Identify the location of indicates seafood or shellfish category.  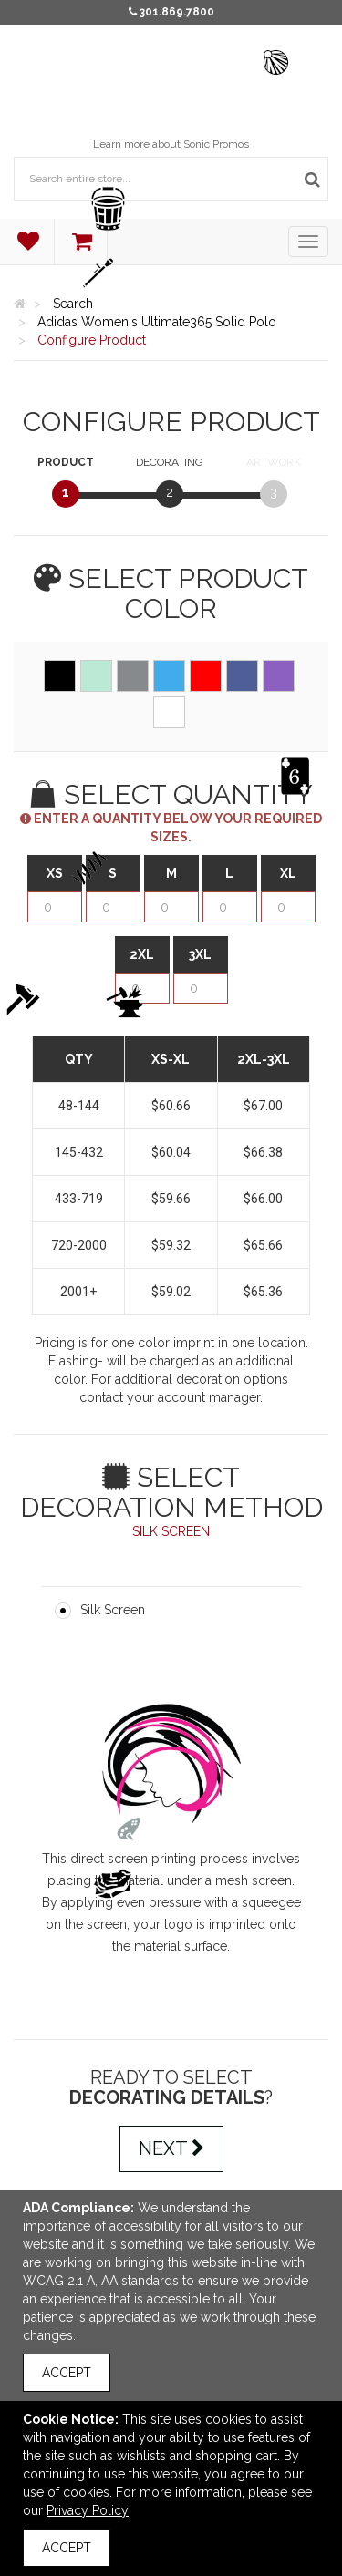
(112, 1883).